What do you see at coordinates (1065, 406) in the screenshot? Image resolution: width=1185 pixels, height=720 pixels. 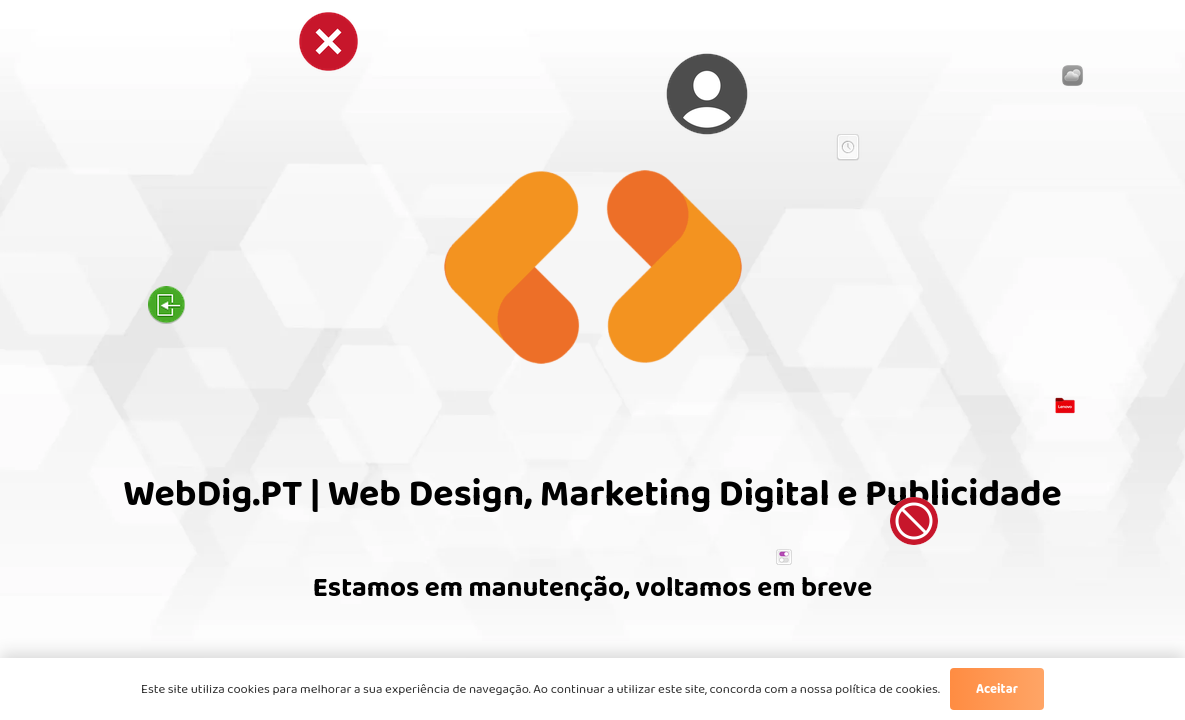 I see `open folder containing Lenovo files or applications` at bounding box center [1065, 406].